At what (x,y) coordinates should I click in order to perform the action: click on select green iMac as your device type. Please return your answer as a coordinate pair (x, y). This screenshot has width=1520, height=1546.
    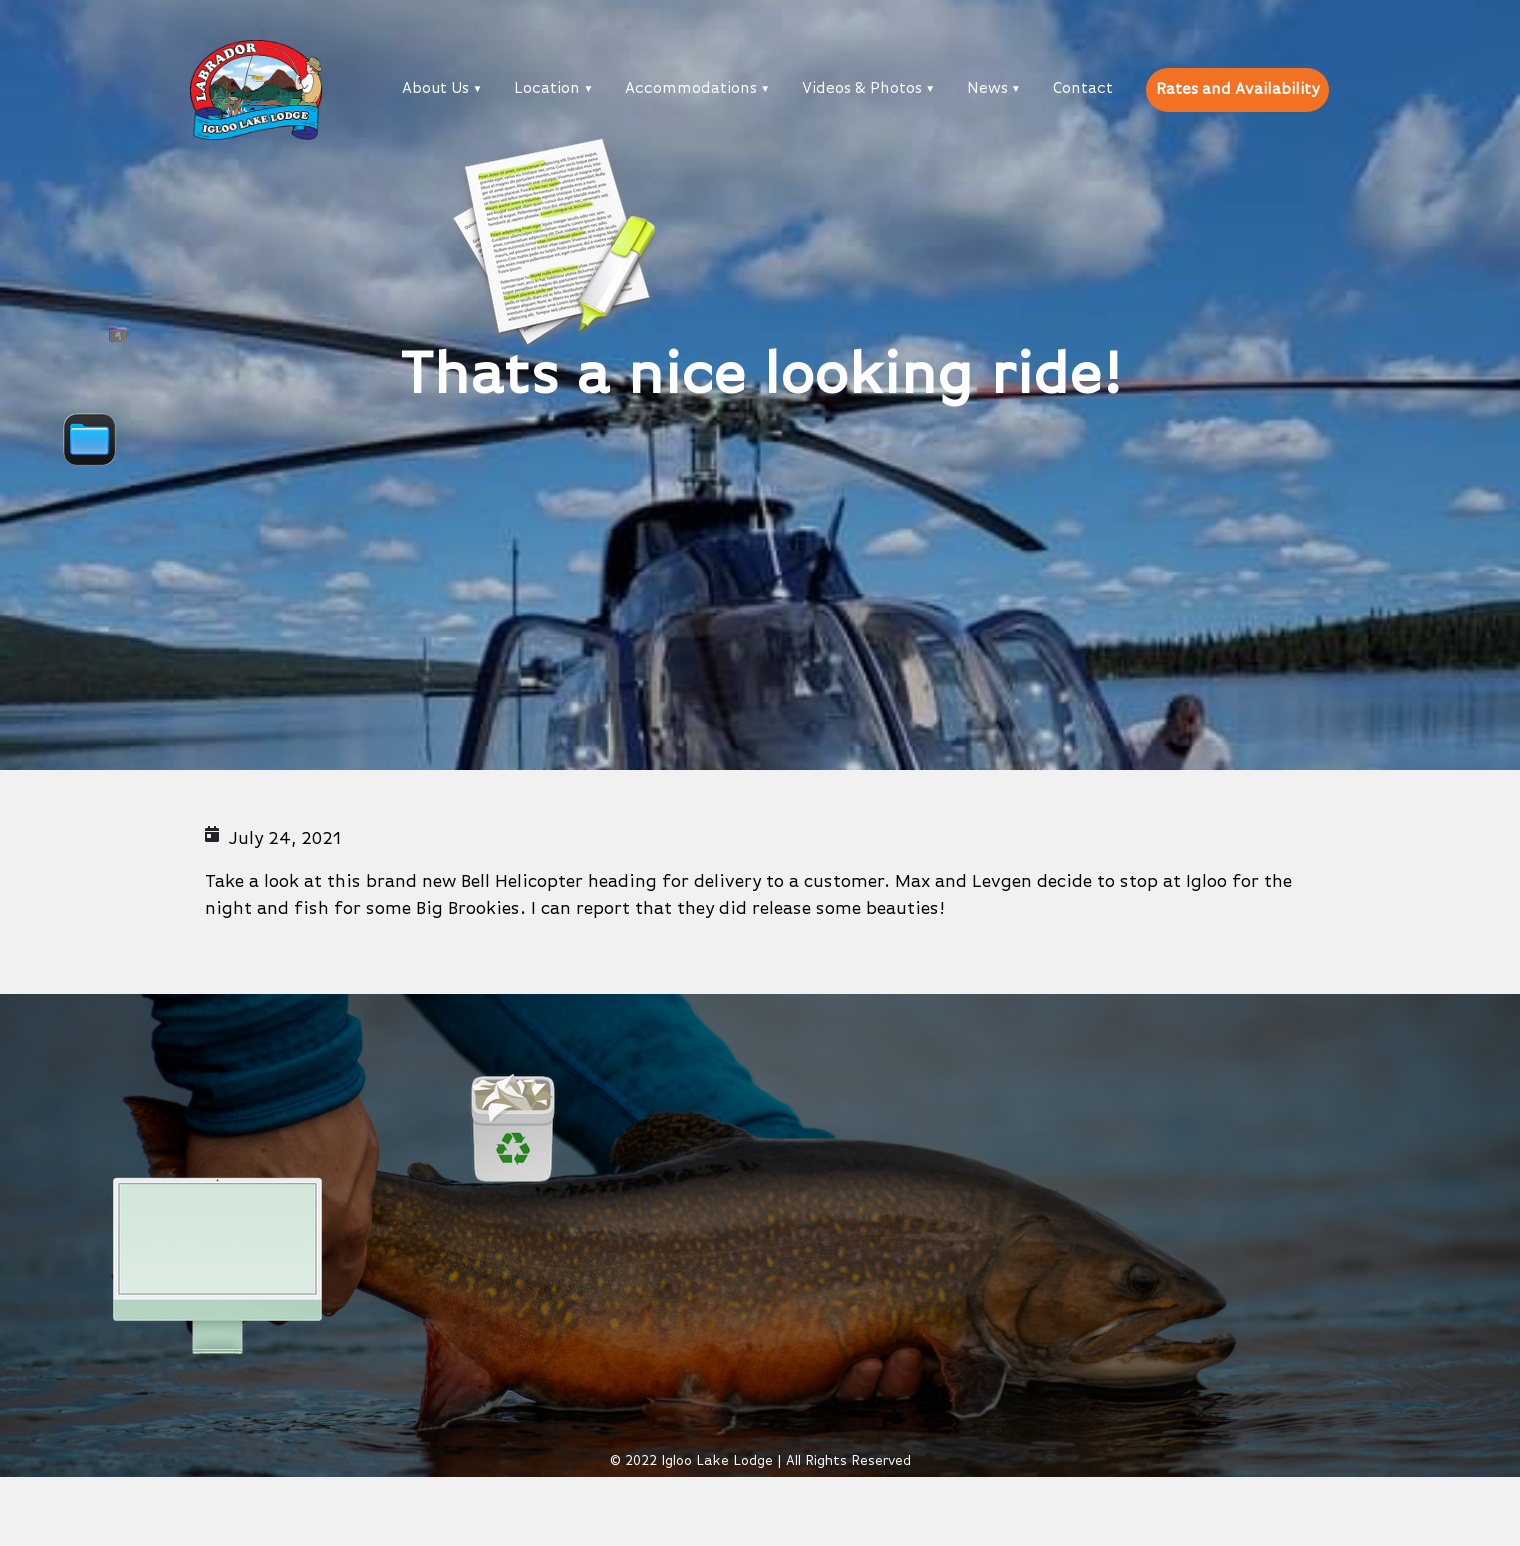
    Looking at the image, I should click on (217, 1262).